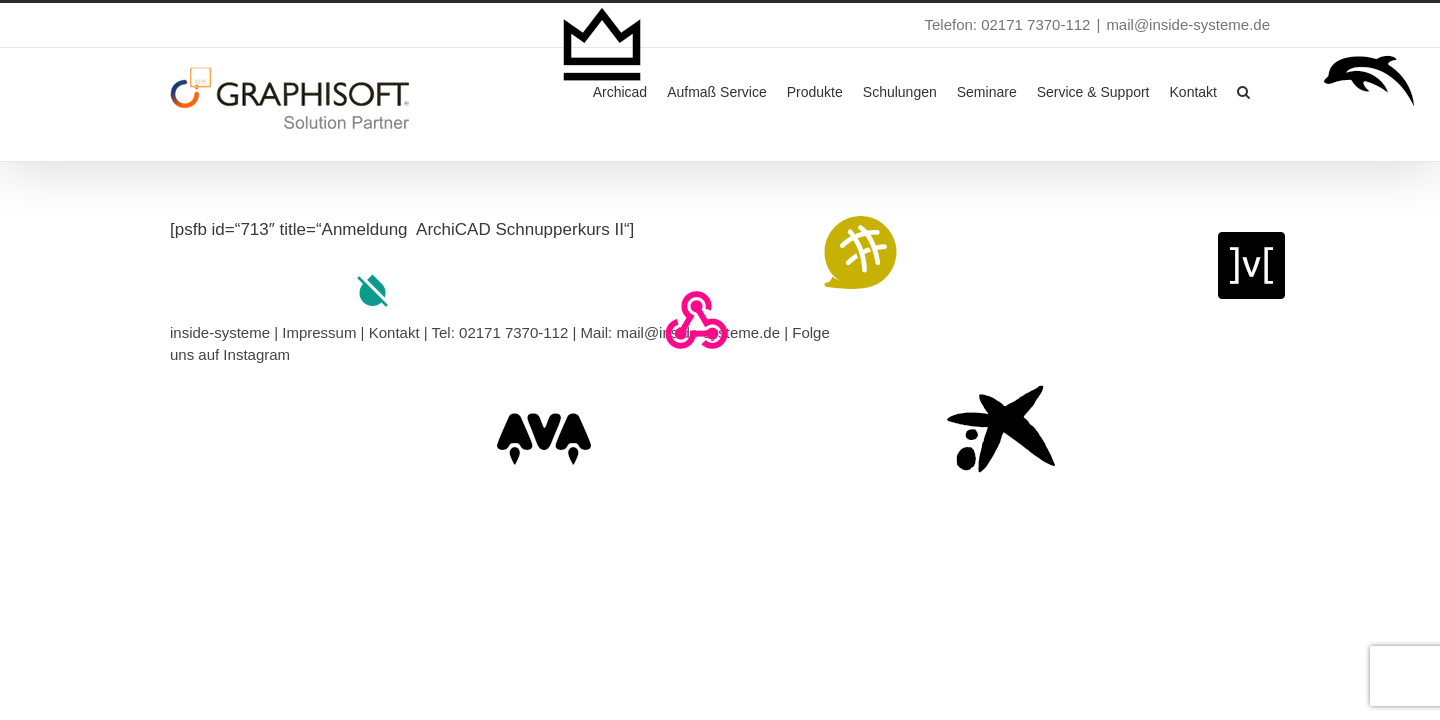  I want to click on AVA JavaScript testing framework logo, so click(544, 439).